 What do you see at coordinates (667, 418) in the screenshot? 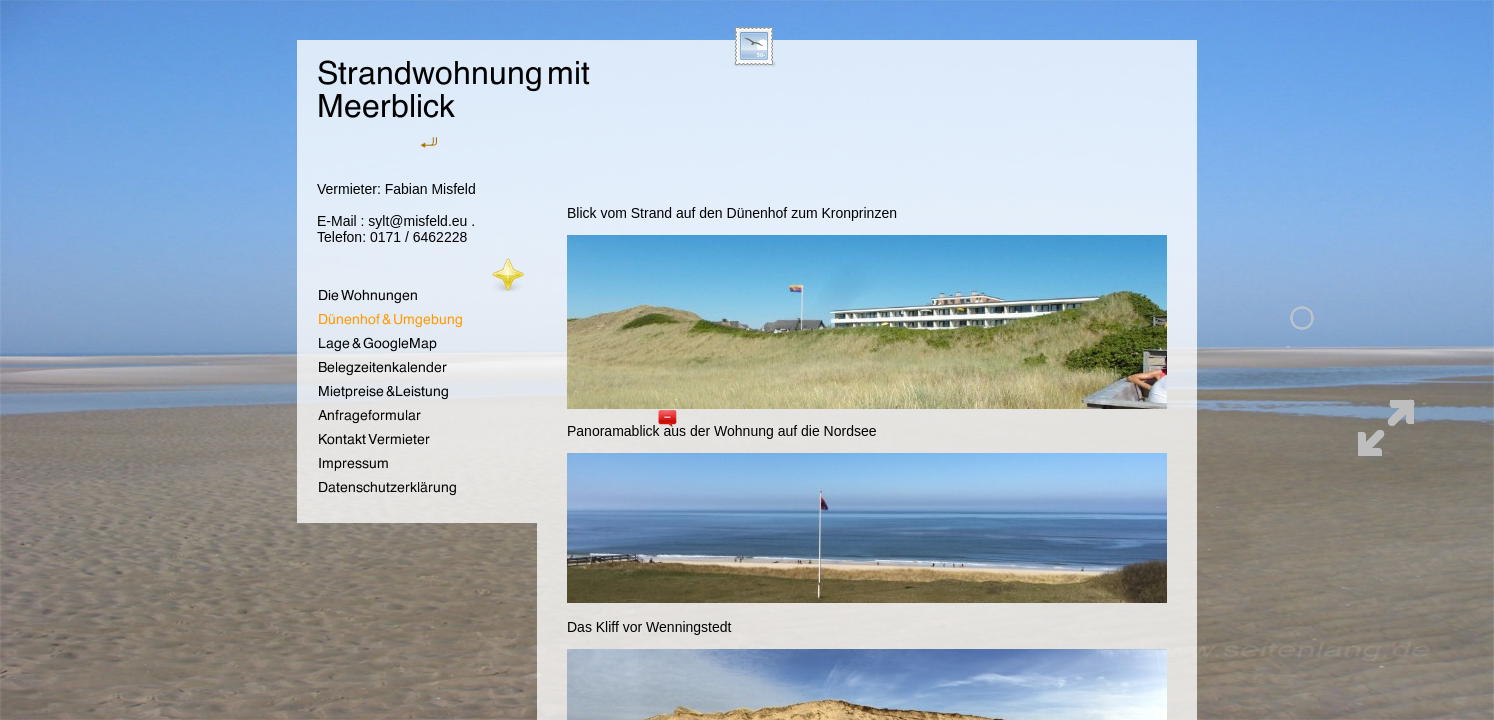
I see `user status: busy or do not disturb` at bounding box center [667, 418].